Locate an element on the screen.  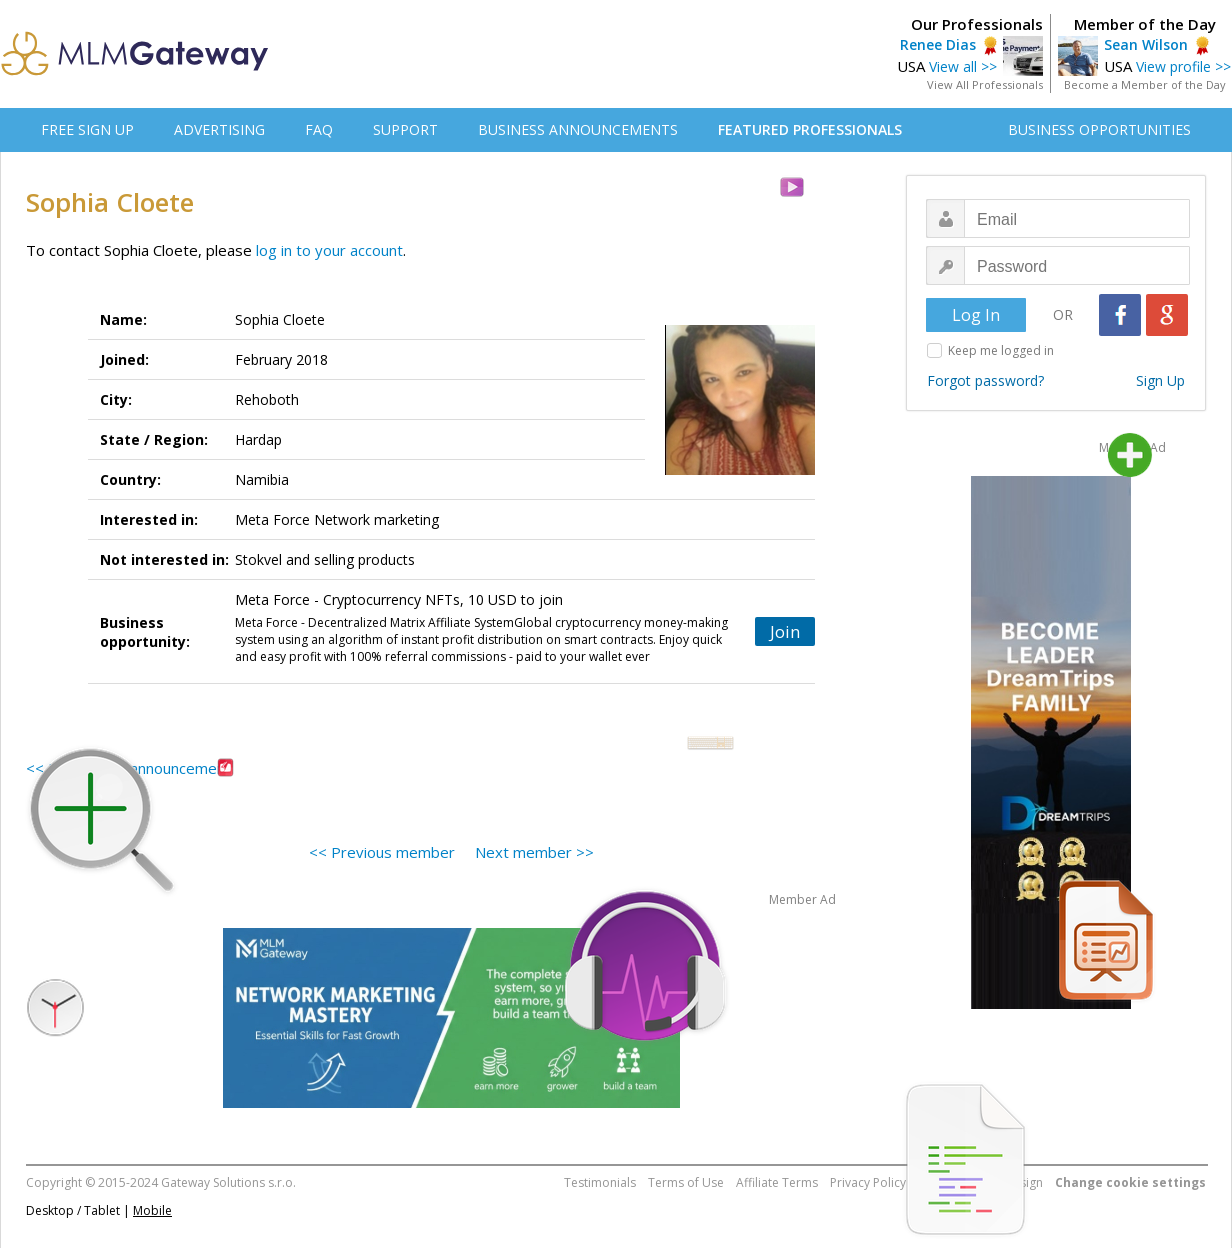
libreoffice impress presentation file is located at coordinates (1106, 940).